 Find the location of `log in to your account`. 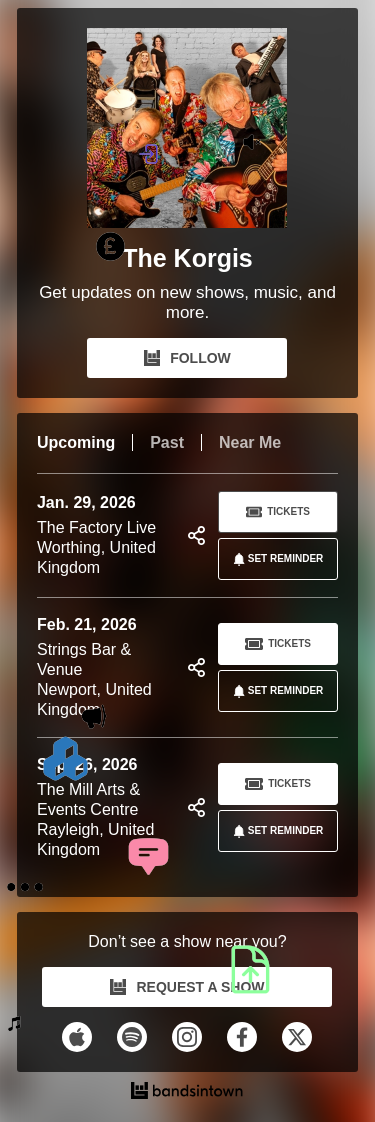

log in to your account is located at coordinates (150, 154).